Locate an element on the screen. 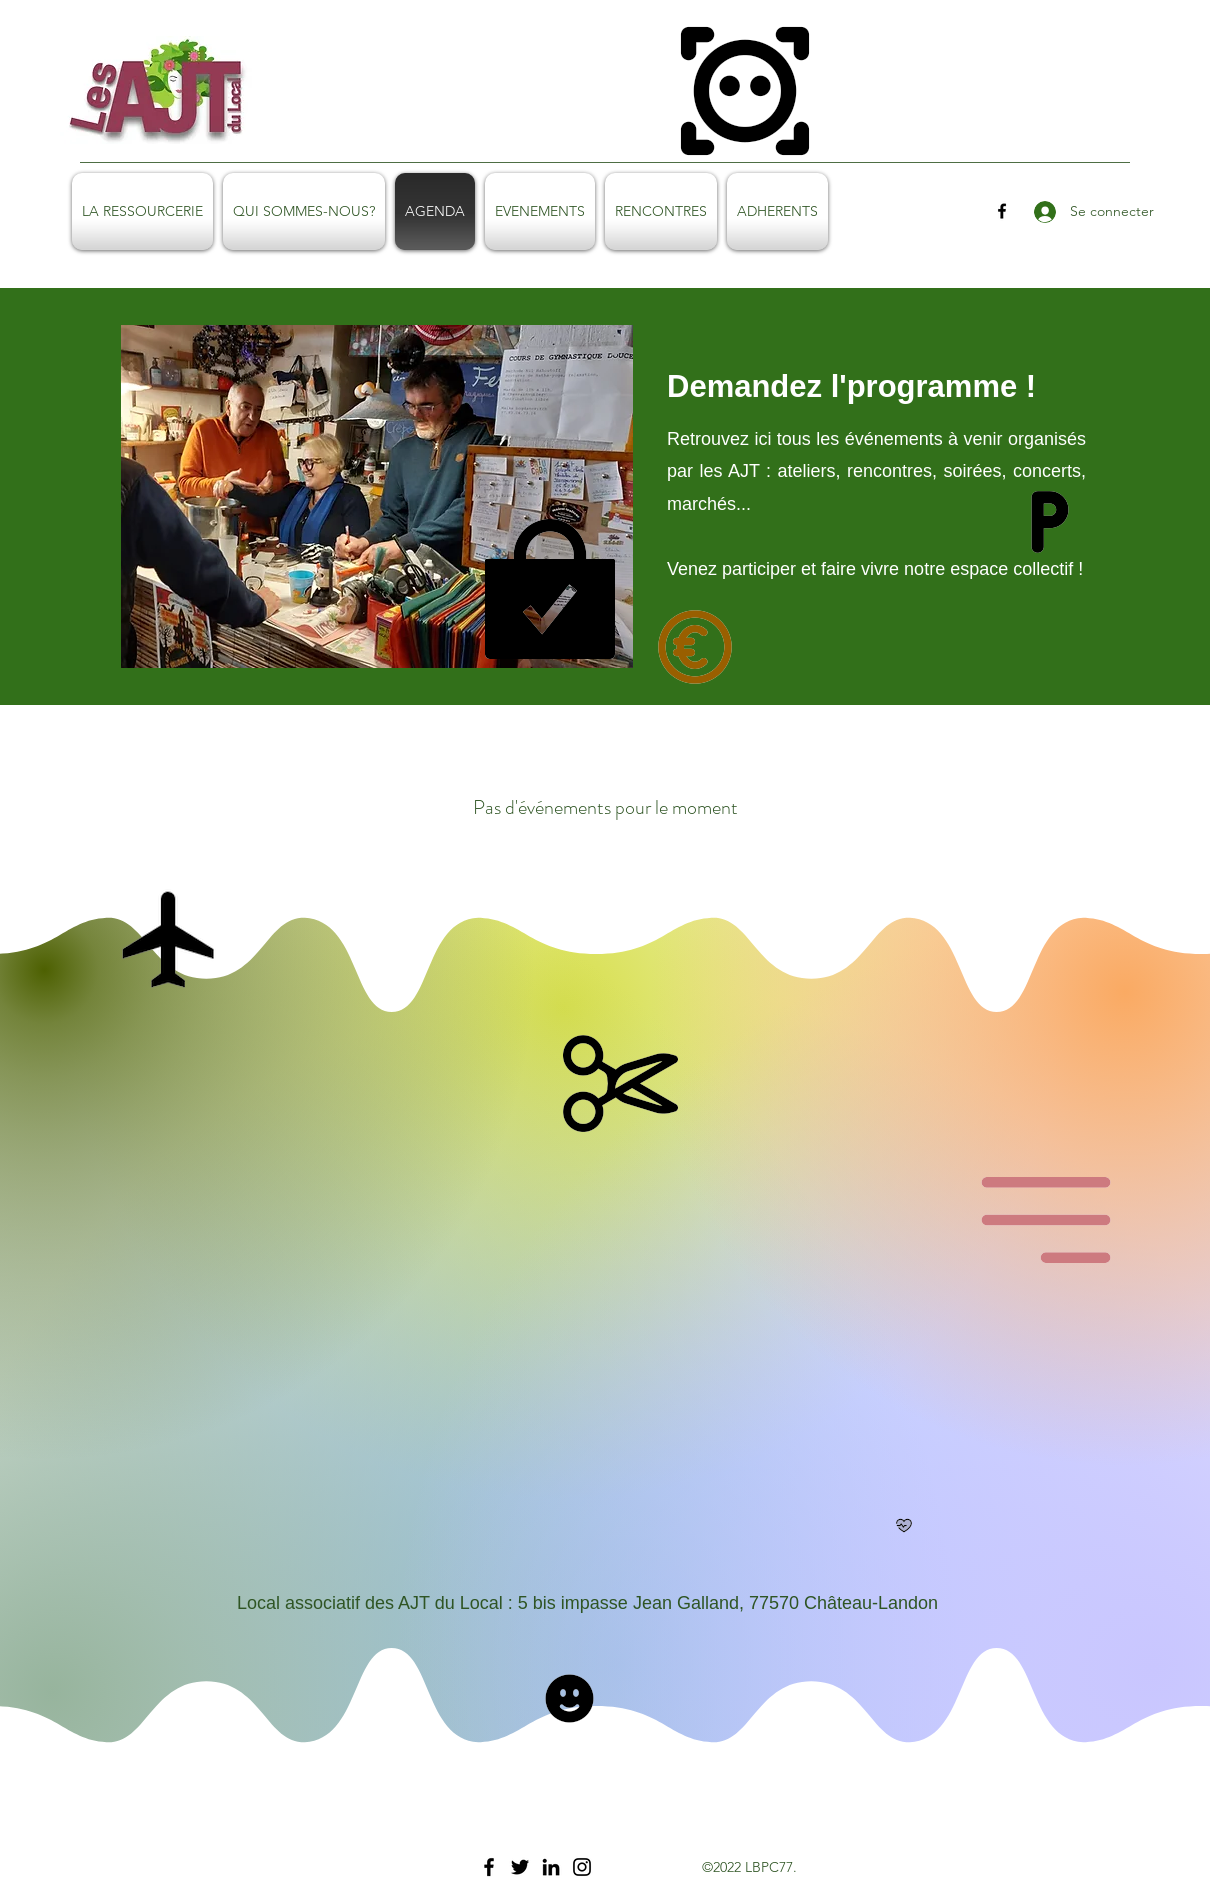 The image size is (1210, 1903). add an emoji or reaction is located at coordinates (569, 1698).